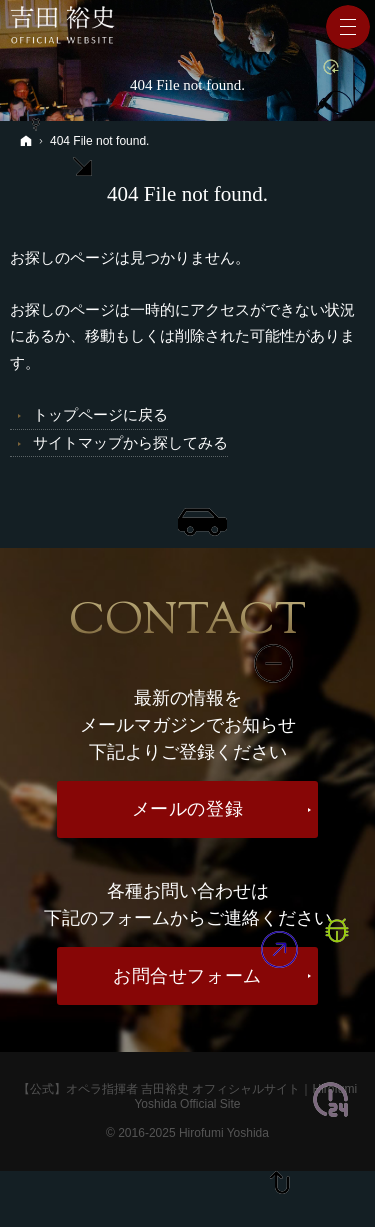  Describe the element at coordinates (202, 520) in the screenshot. I see `access vehicle or car-related settings` at that location.